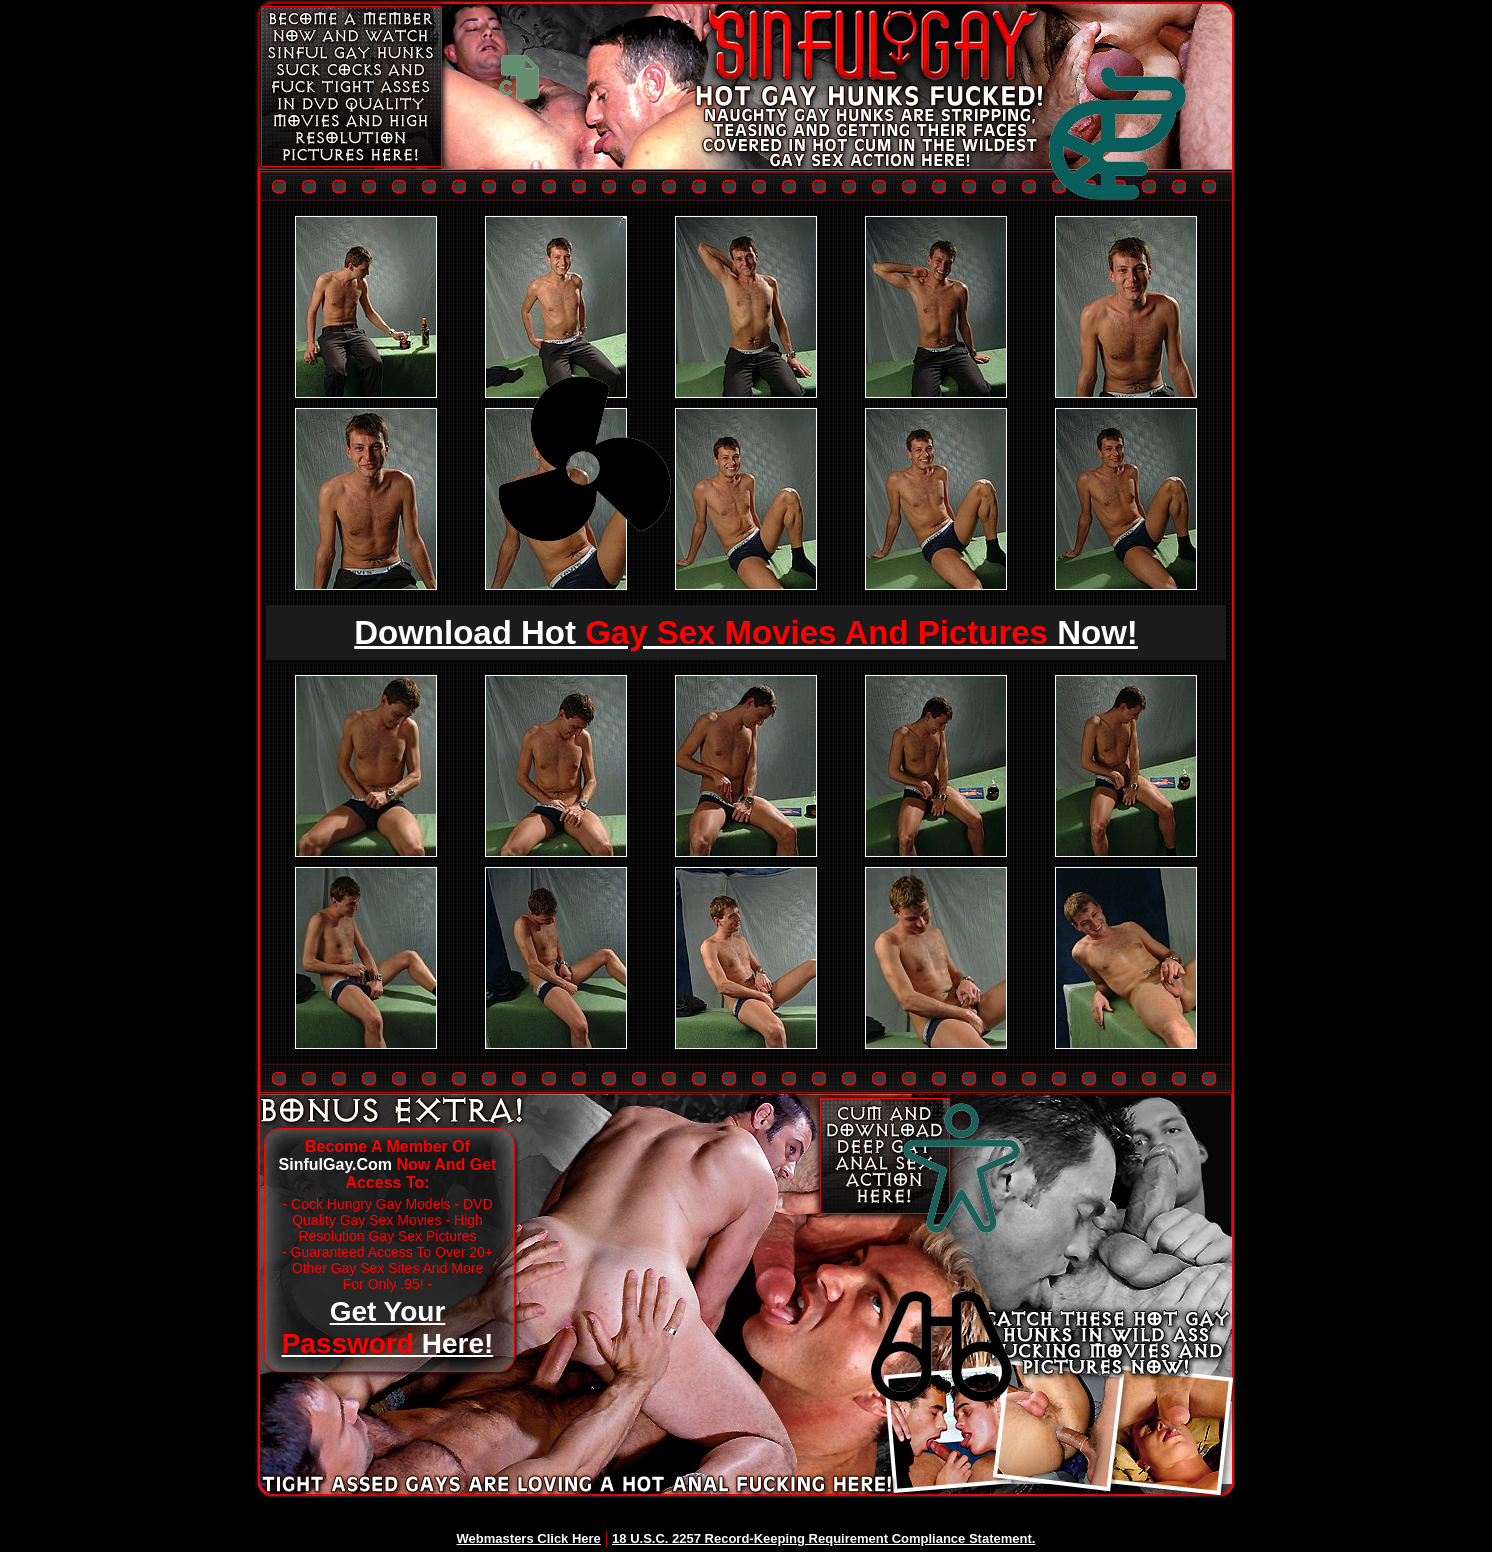  What do you see at coordinates (941, 1346) in the screenshot?
I see `search or explore content` at bounding box center [941, 1346].